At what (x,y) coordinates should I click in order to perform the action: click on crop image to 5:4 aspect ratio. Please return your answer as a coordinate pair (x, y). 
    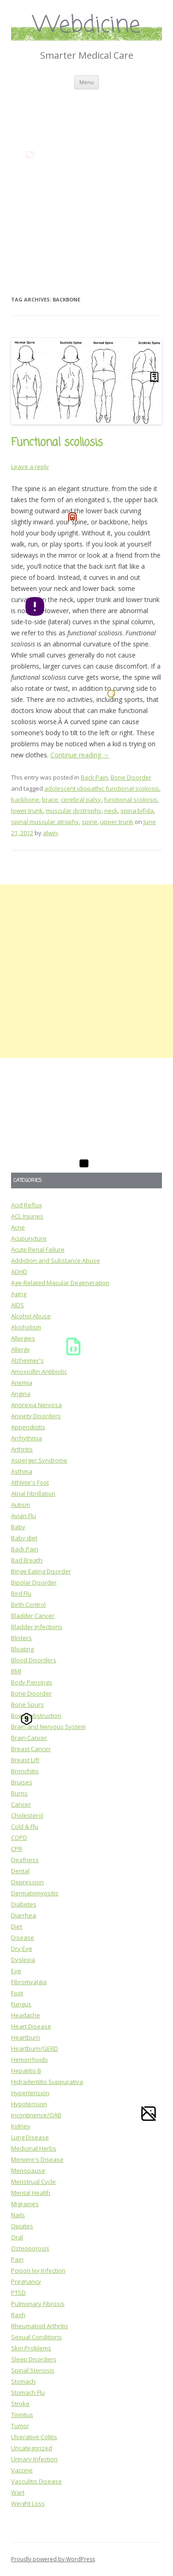
    Looking at the image, I should click on (84, 1163).